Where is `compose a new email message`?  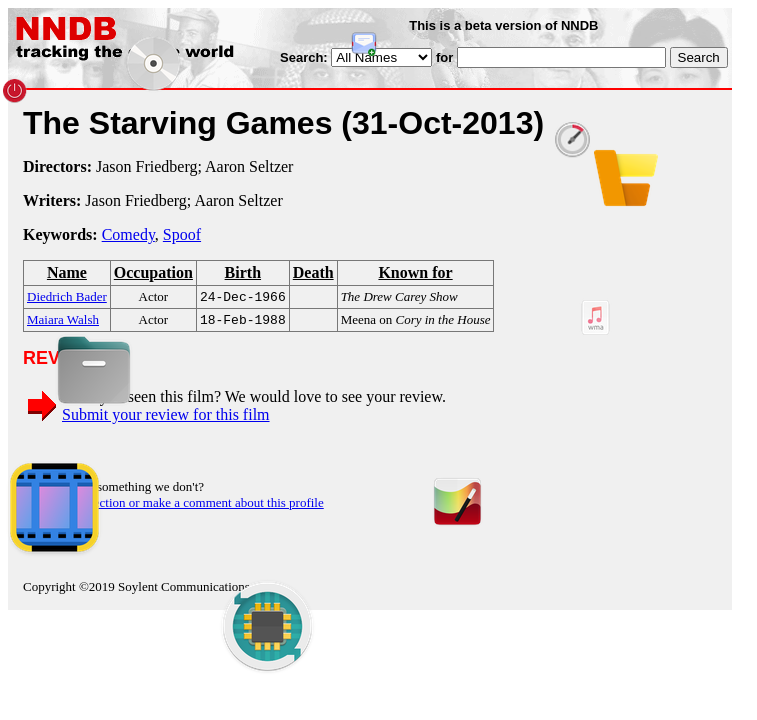 compose a new email message is located at coordinates (364, 43).